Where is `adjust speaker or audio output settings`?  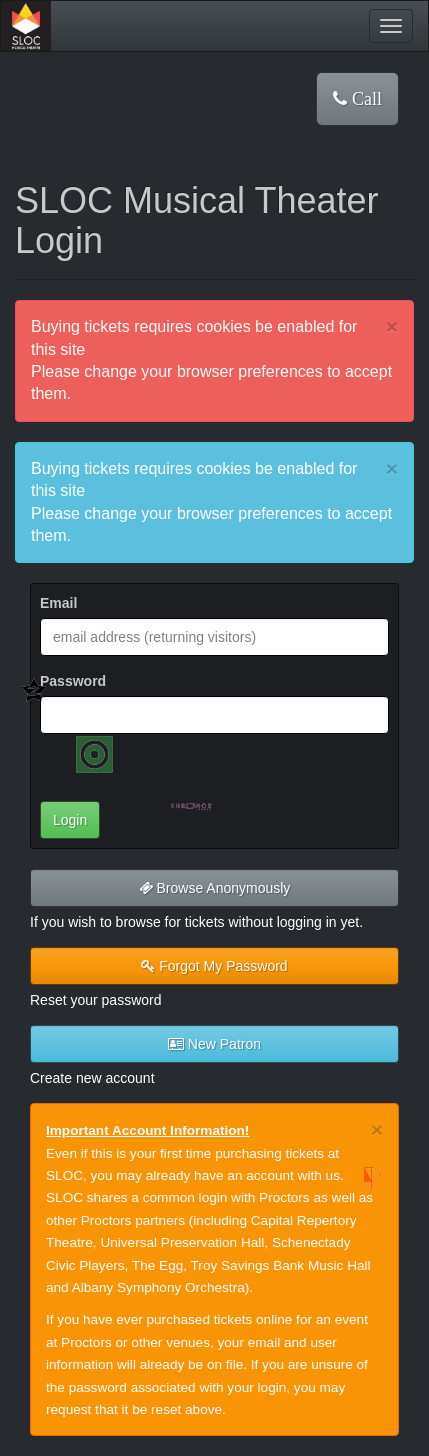
adjust speaker or audio output settings is located at coordinates (94, 754).